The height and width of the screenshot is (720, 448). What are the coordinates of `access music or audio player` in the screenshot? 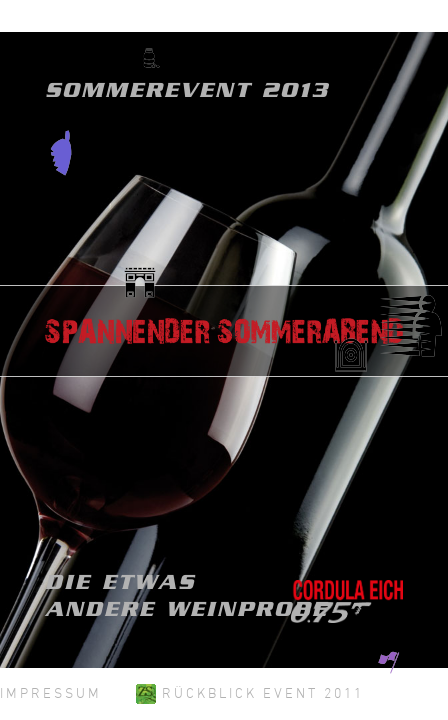 It's located at (351, 355).